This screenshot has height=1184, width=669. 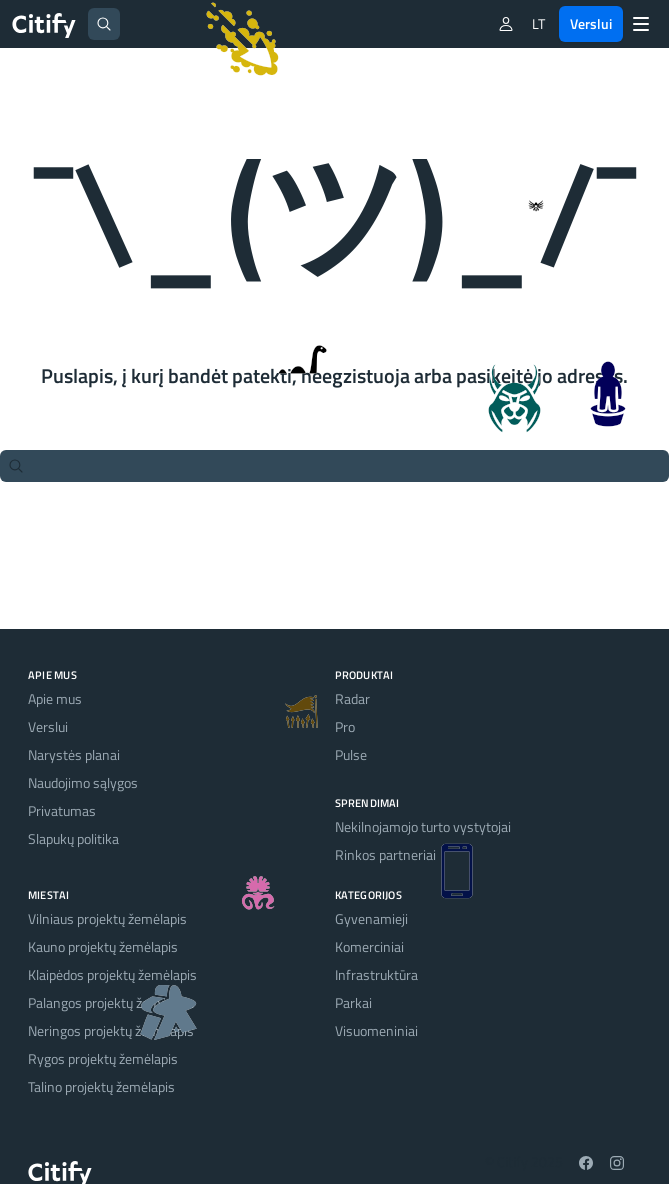 I want to click on access board game or tabletop gaming features, so click(x=168, y=1012).